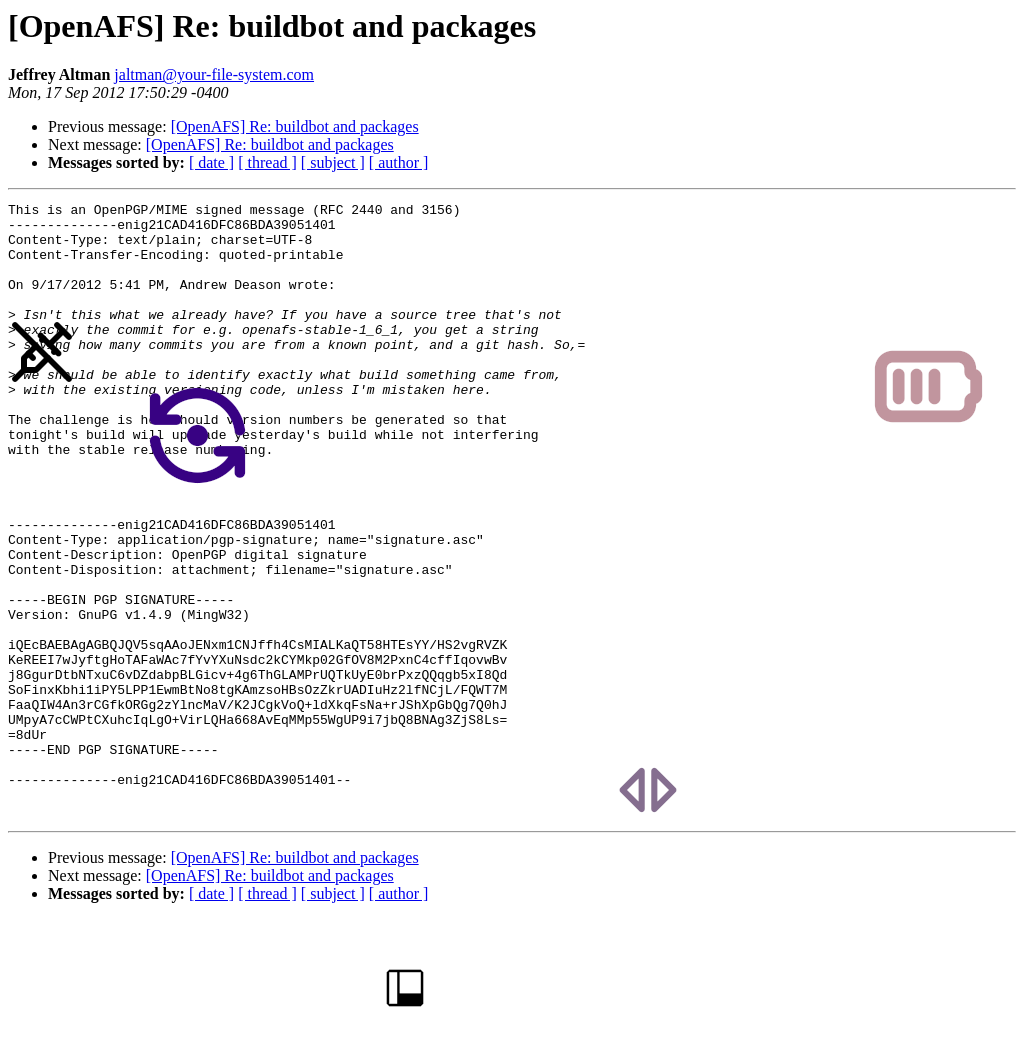  Describe the element at coordinates (197, 435) in the screenshot. I see `refresh or sync data` at that location.